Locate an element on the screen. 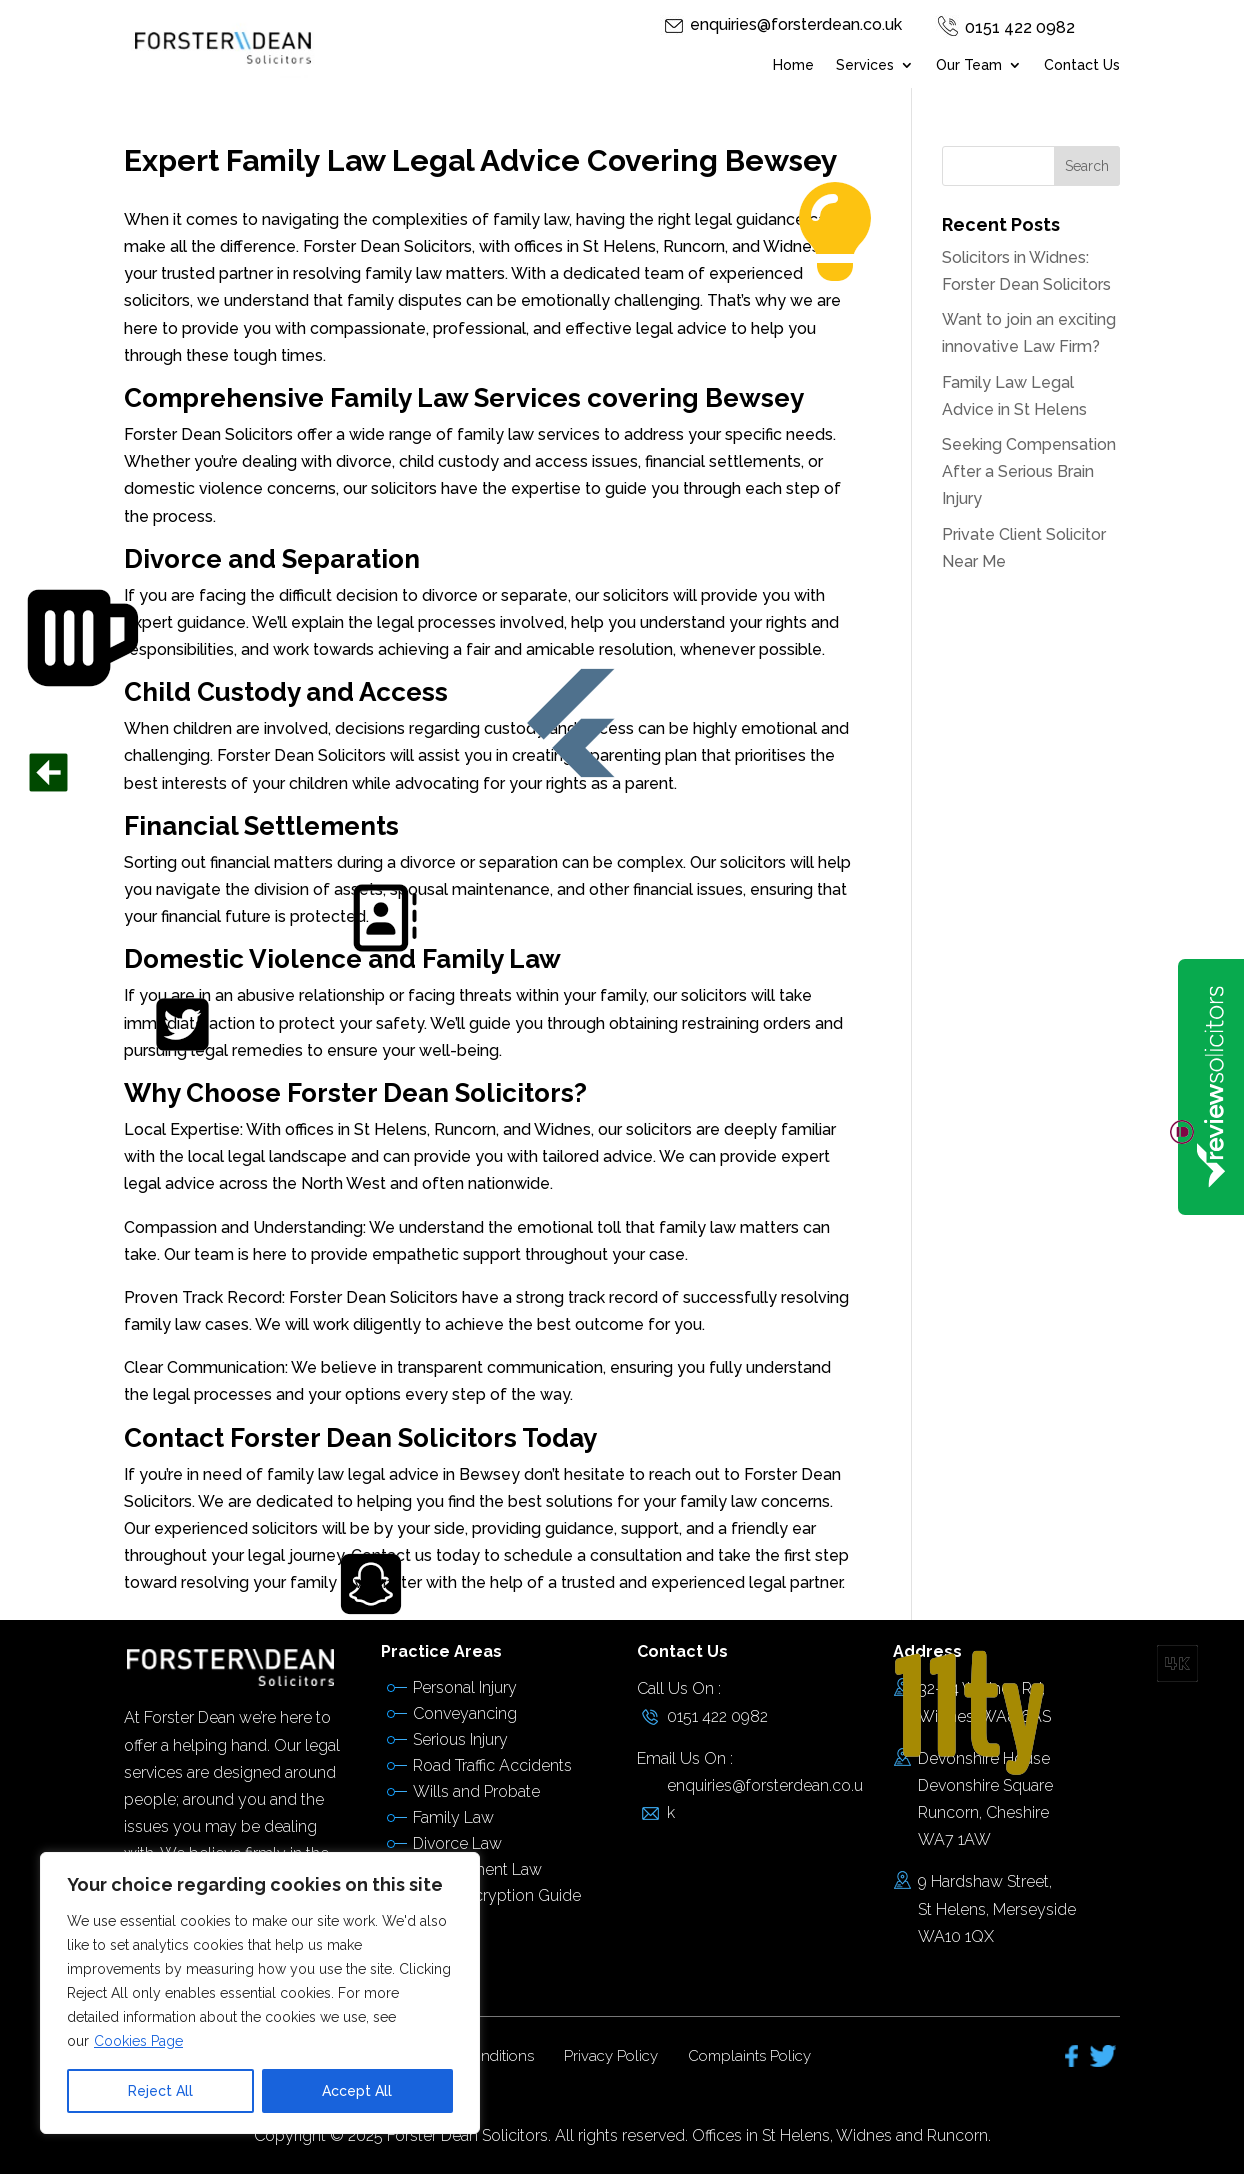 The width and height of the screenshot is (1244, 2174). browse nearby bars or pubs is located at coordinates (76, 638).